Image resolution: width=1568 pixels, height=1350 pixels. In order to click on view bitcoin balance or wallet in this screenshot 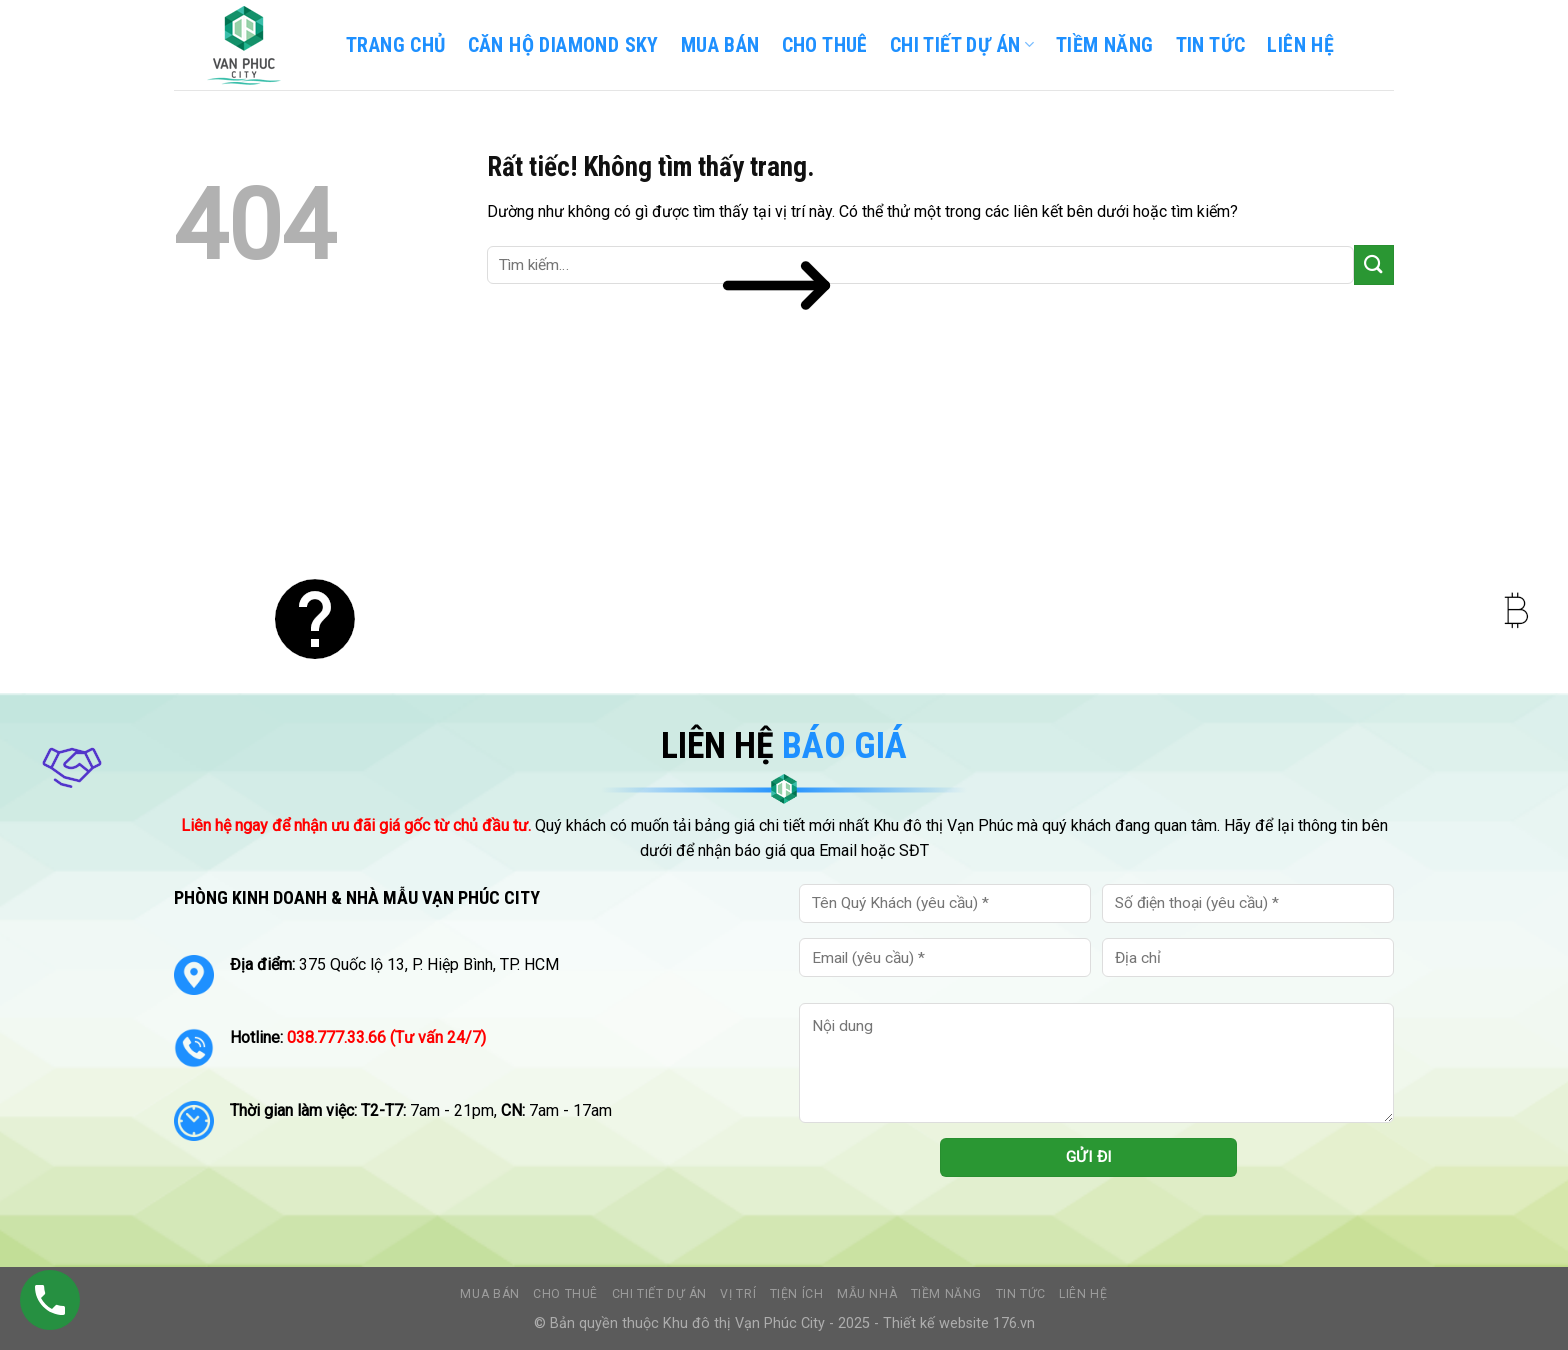, I will do `click(1515, 611)`.